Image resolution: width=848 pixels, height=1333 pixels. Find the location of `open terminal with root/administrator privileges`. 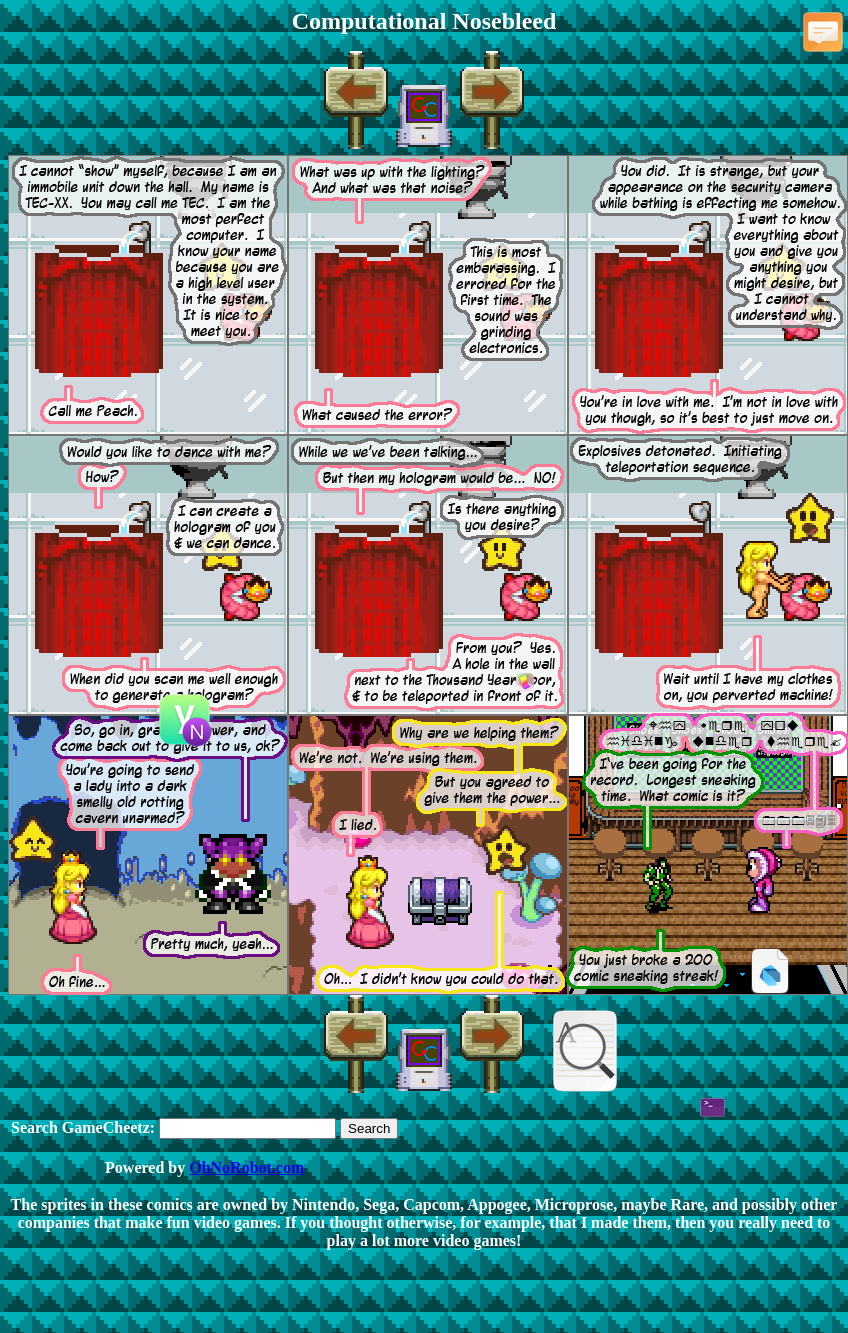

open terminal with root/administrator privileges is located at coordinates (712, 1107).